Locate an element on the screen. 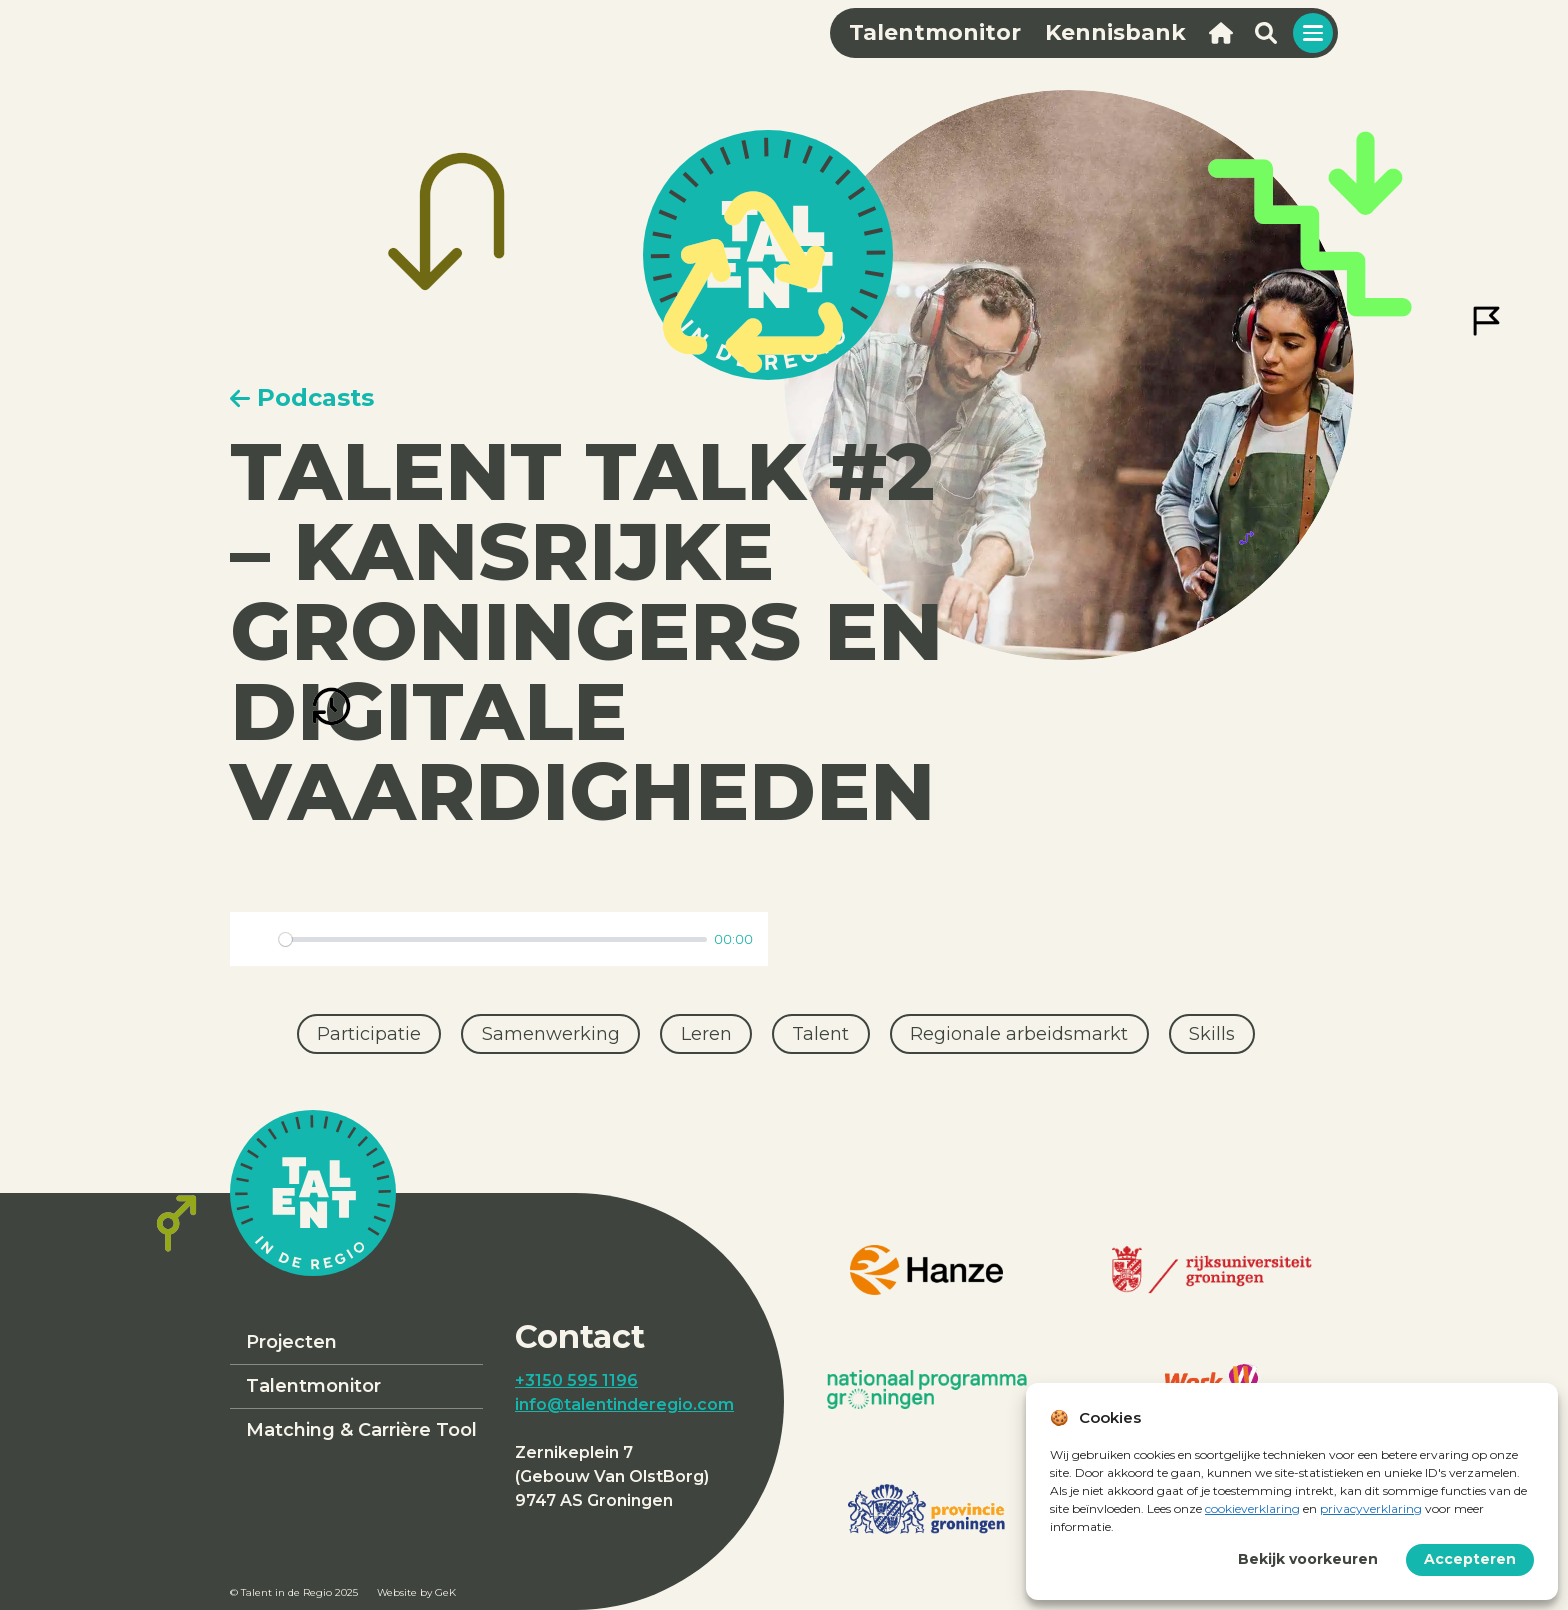 The width and height of the screenshot is (1568, 1610). undo or go back to previous state is located at coordinates (451, 221).